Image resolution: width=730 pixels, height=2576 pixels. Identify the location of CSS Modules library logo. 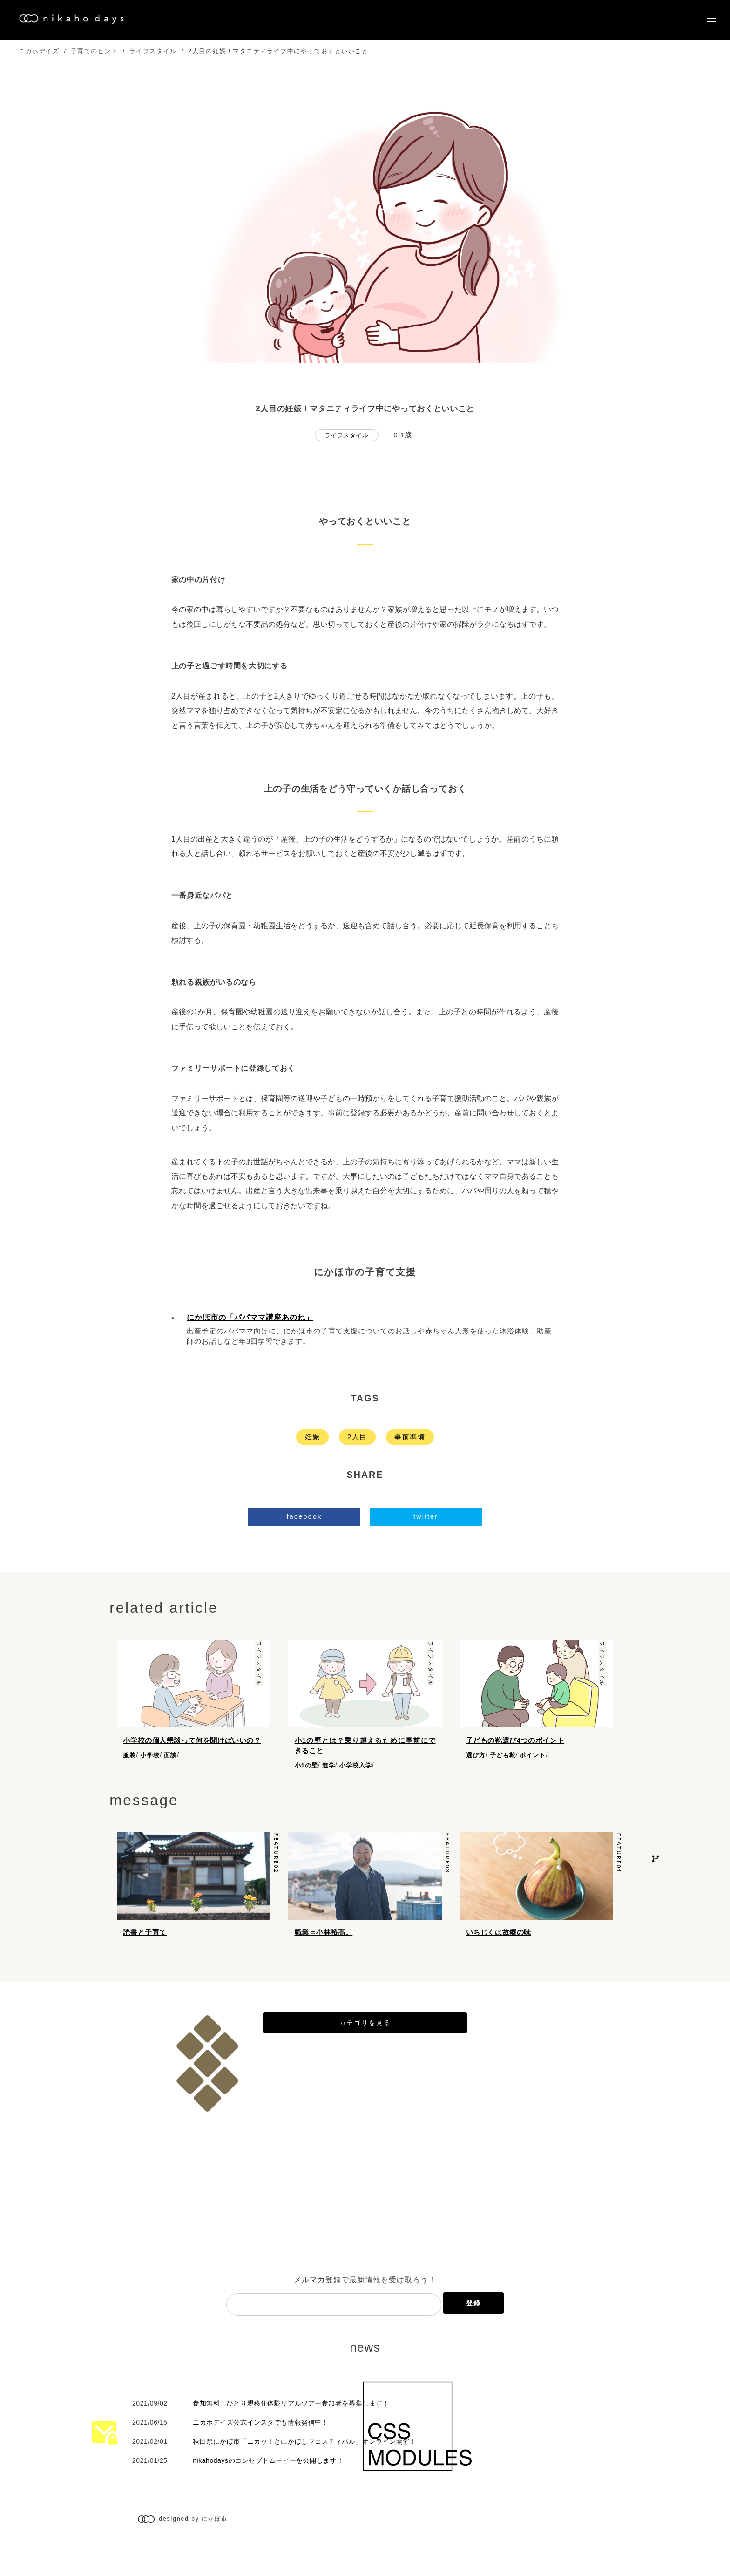
(417, 2426).